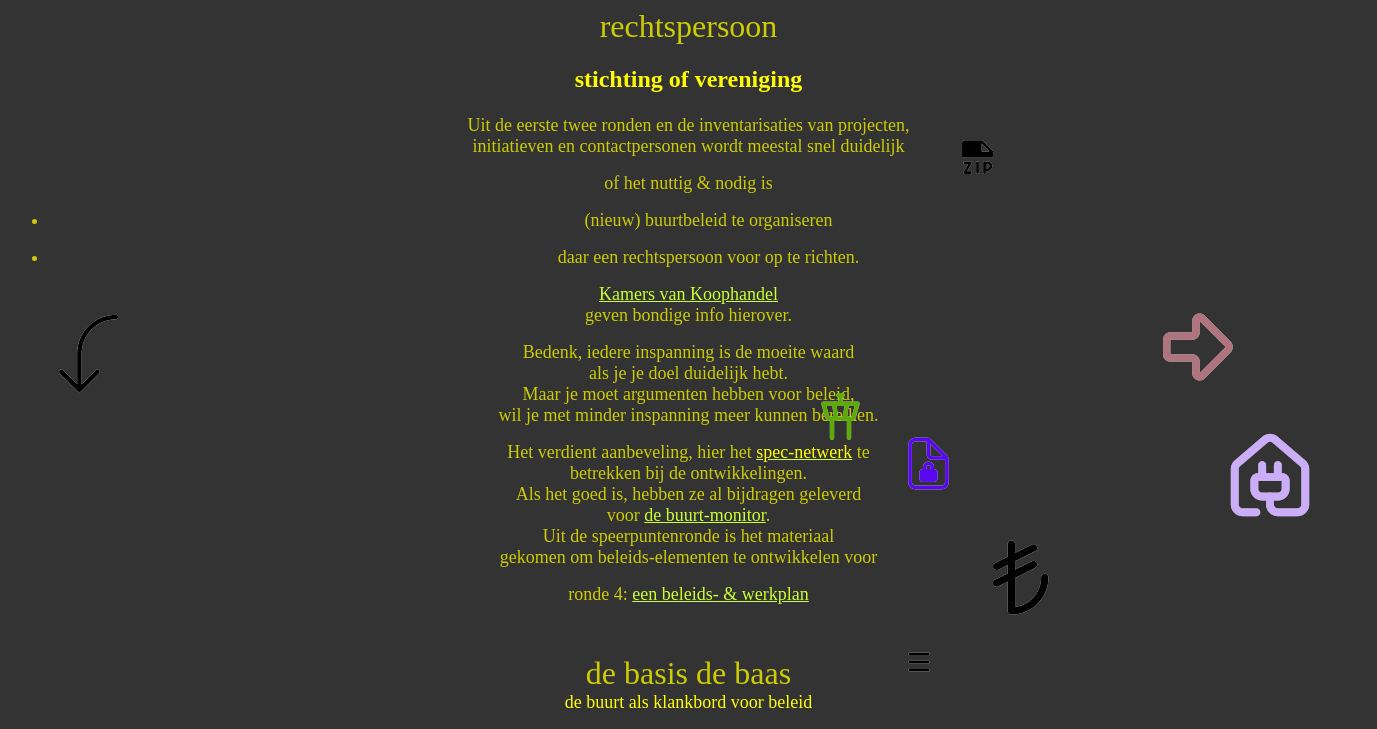 The height and width of the screenshot is (729, 1377). Describe the element at coordinates (88, 353) in the screenshot. I see `go back and down in navigation` at that location.